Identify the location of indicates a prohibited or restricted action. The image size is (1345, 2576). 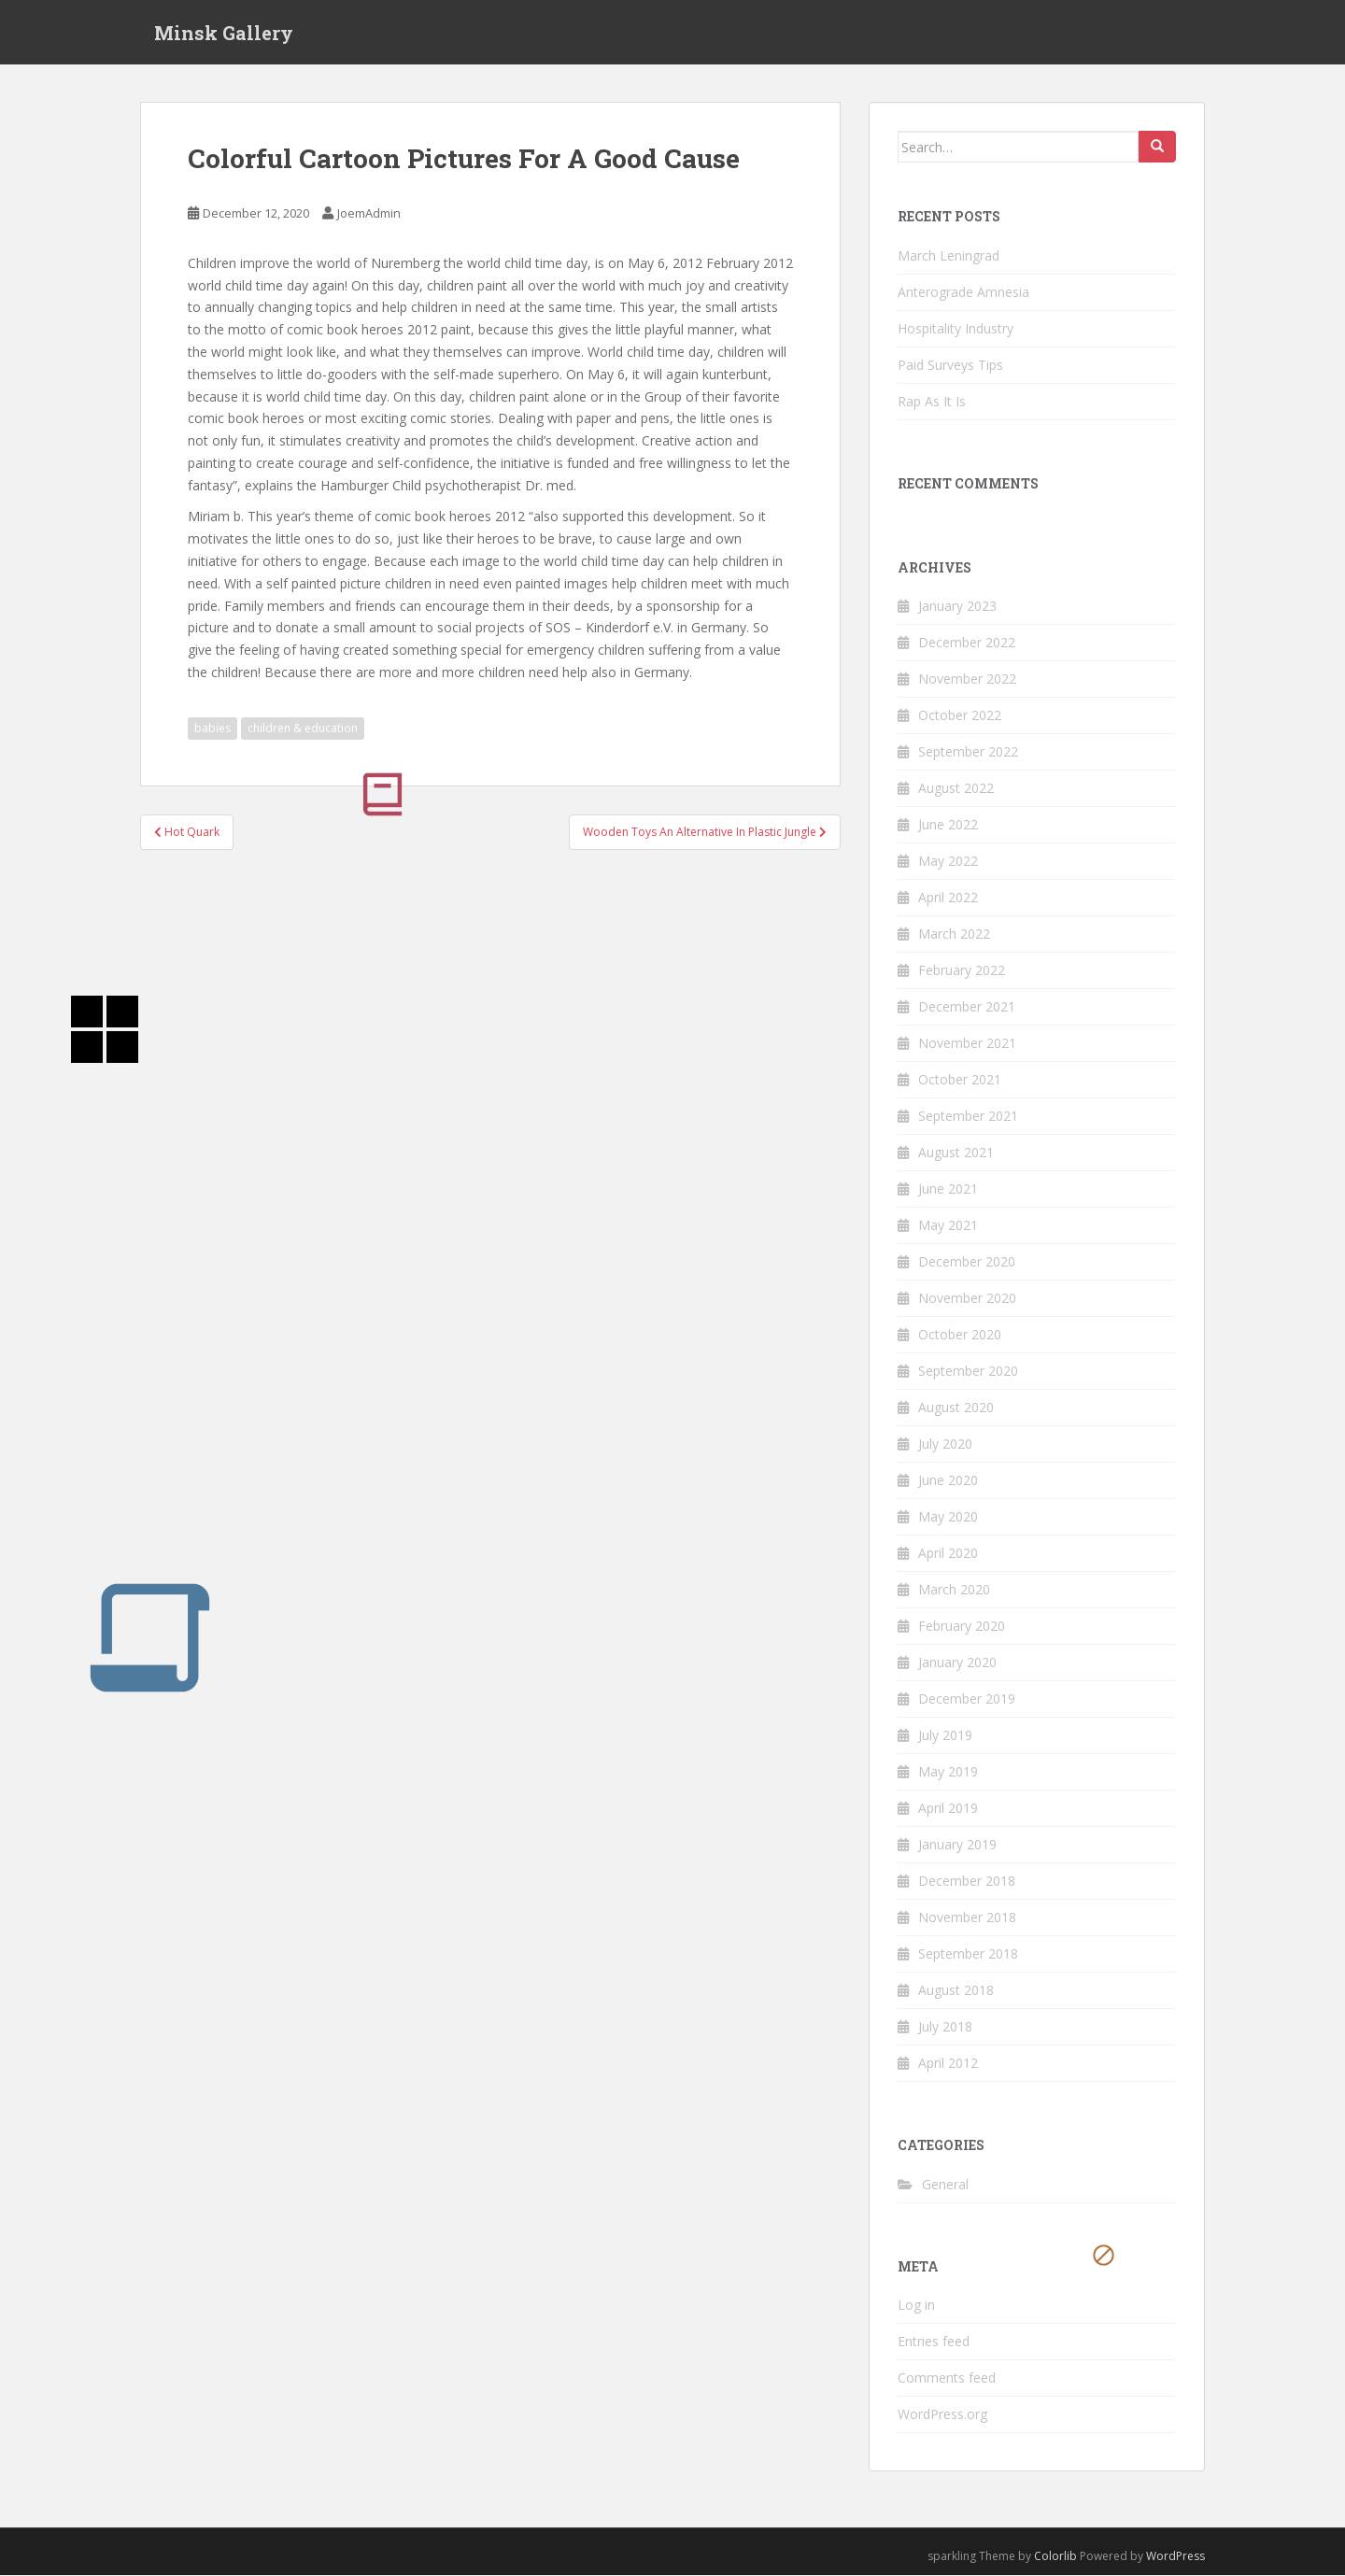
(1103, 2255).